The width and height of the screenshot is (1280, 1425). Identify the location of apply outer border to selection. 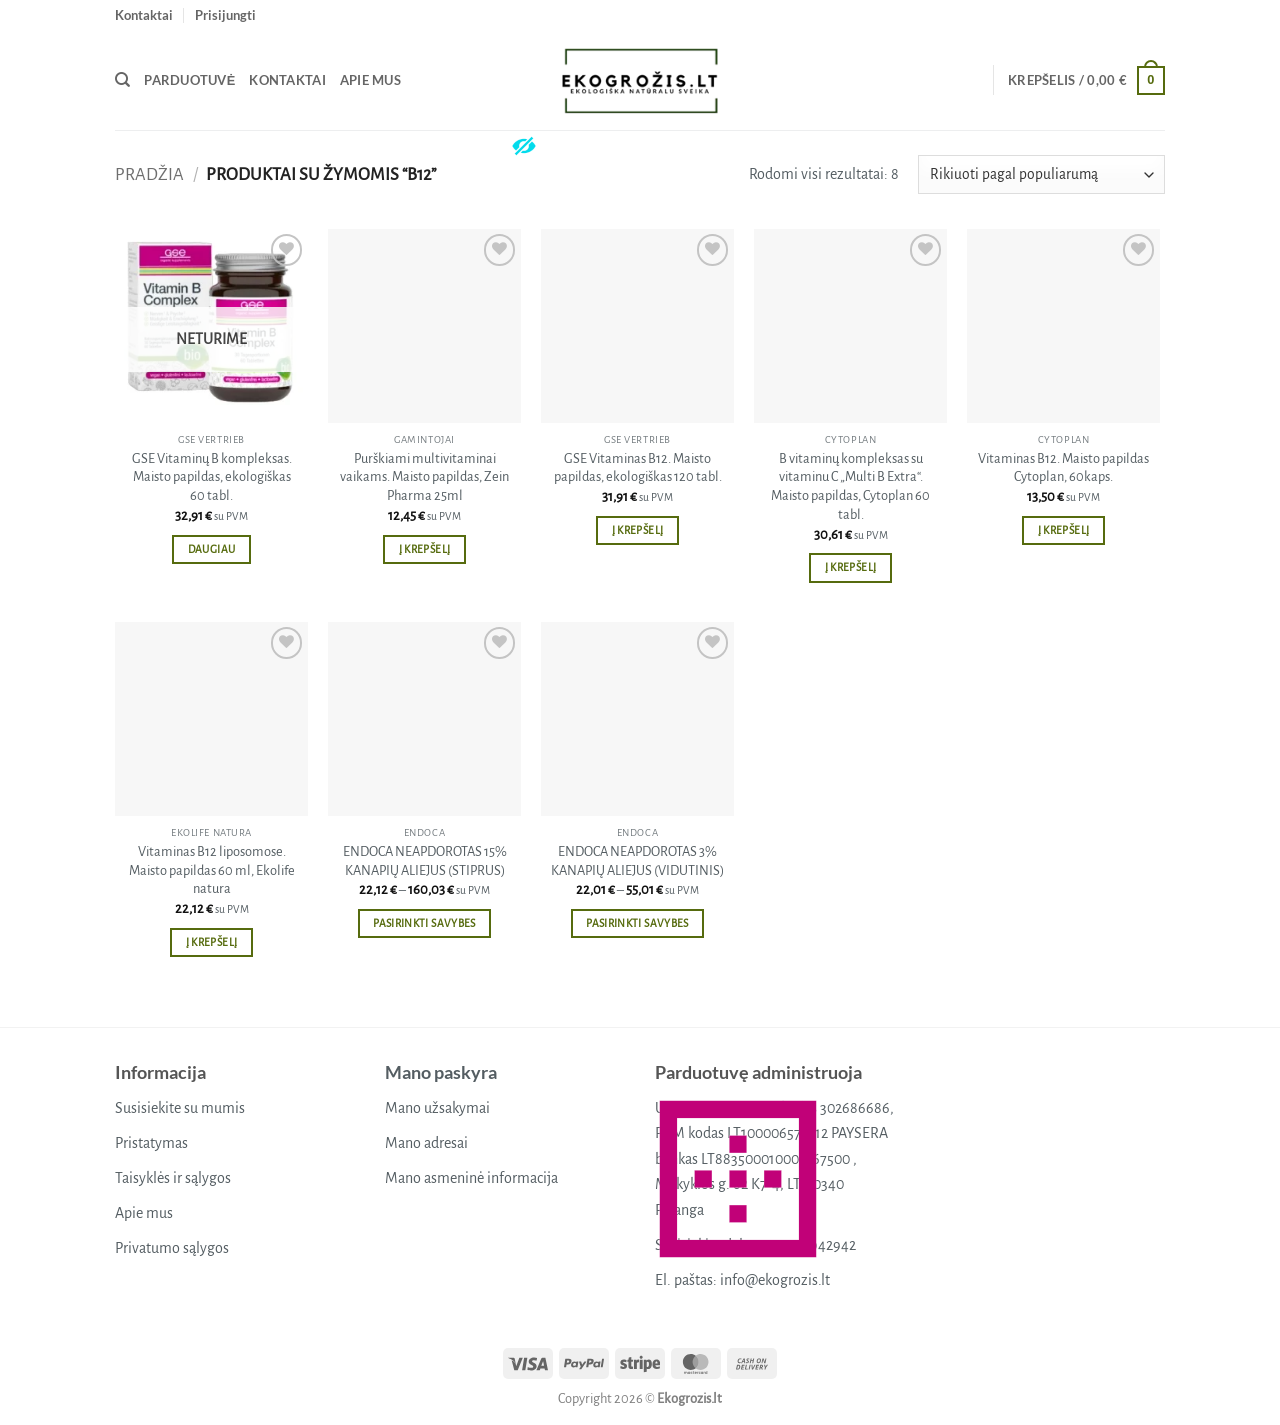
(738, 1179).